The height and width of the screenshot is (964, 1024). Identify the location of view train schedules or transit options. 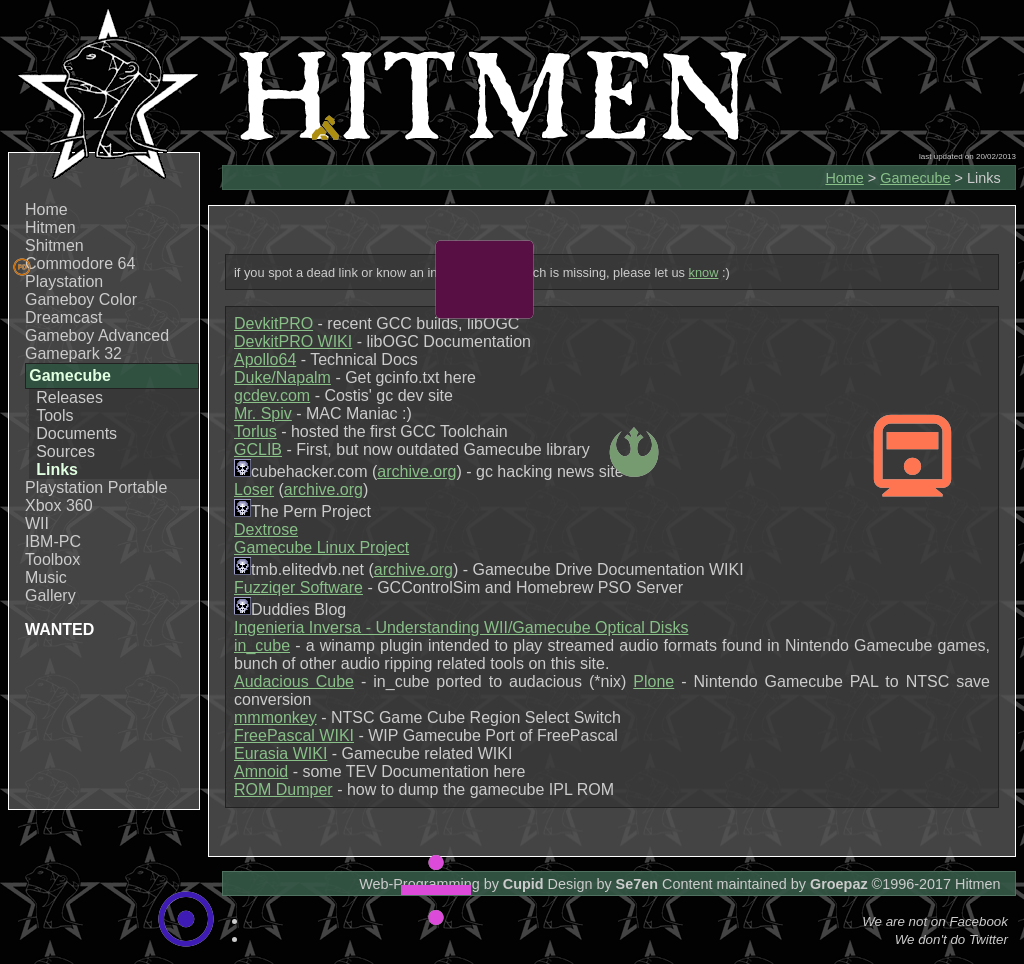
(912, 453).